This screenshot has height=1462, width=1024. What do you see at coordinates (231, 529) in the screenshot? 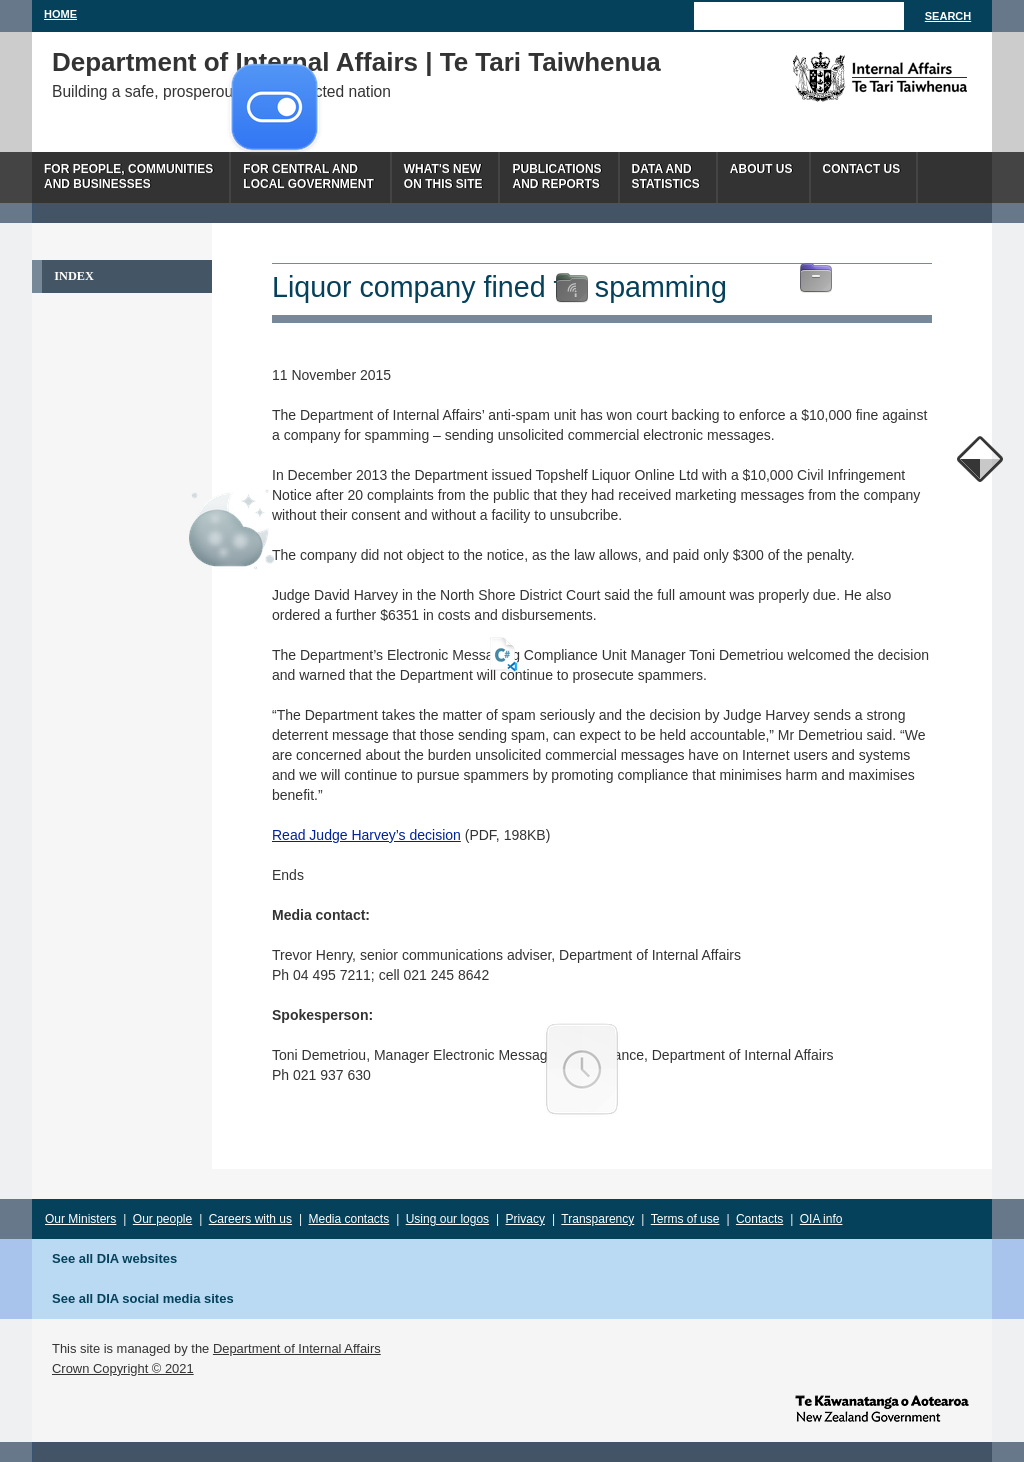
I see `indicates cloudy nighttime weather conditions` at bounding box center [231, 529].